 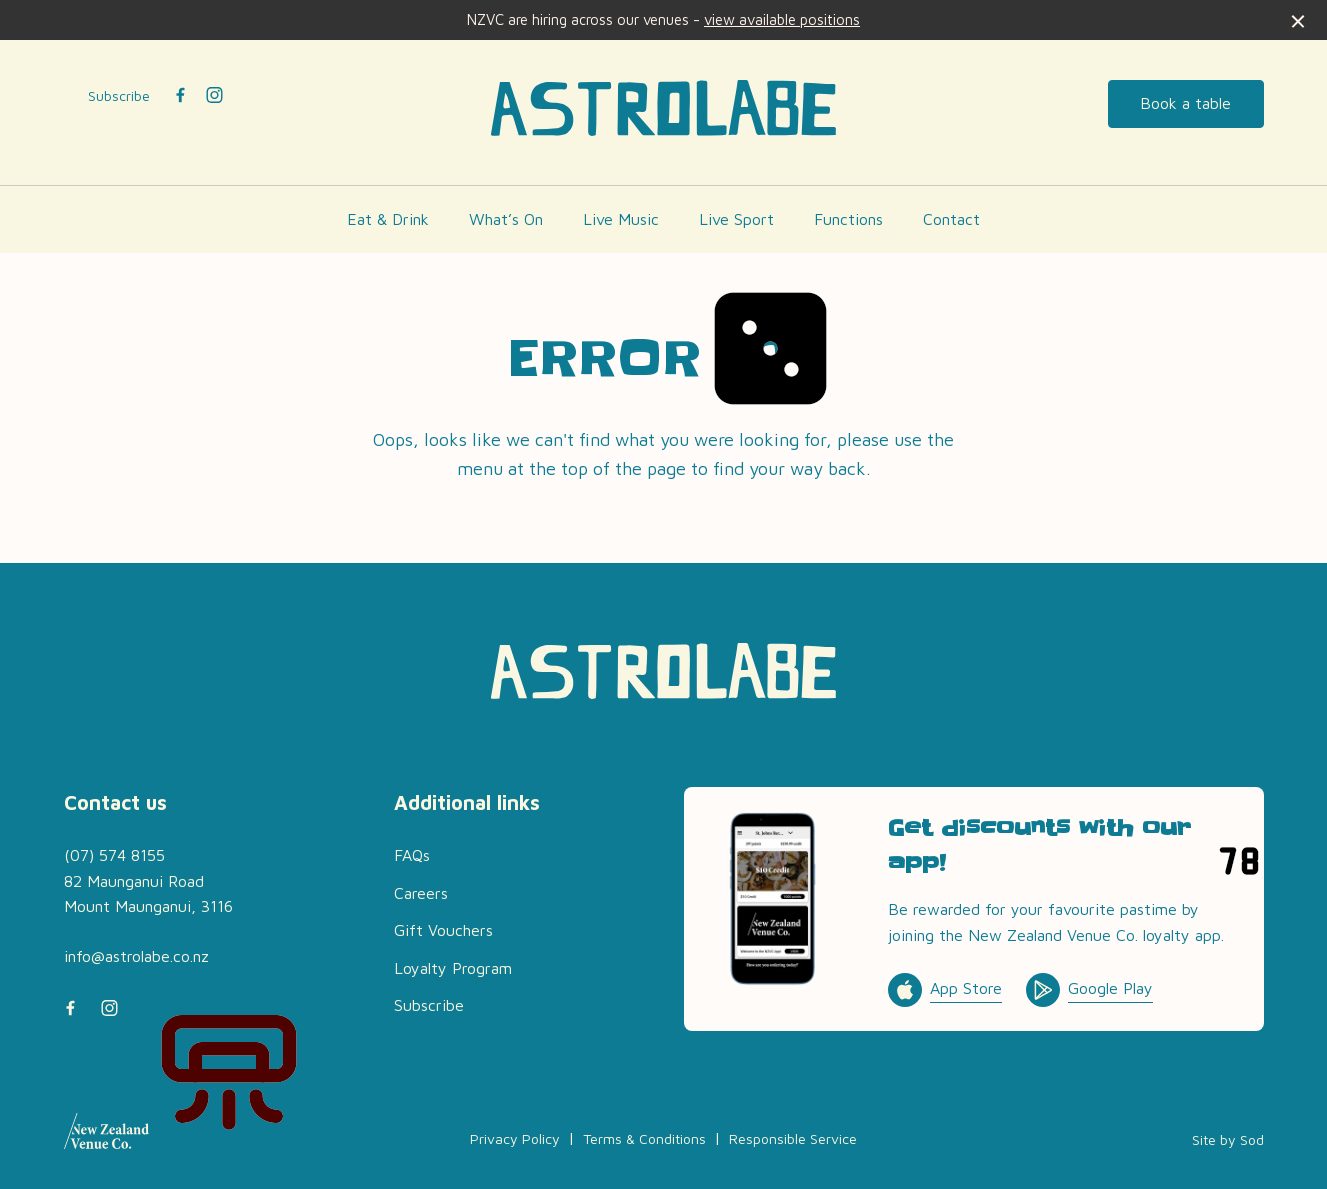 What do you see at coordinates (229, 1069) in the screenshot?
I see `toggle air conditioning controls` at bounding box center [229, 1069].